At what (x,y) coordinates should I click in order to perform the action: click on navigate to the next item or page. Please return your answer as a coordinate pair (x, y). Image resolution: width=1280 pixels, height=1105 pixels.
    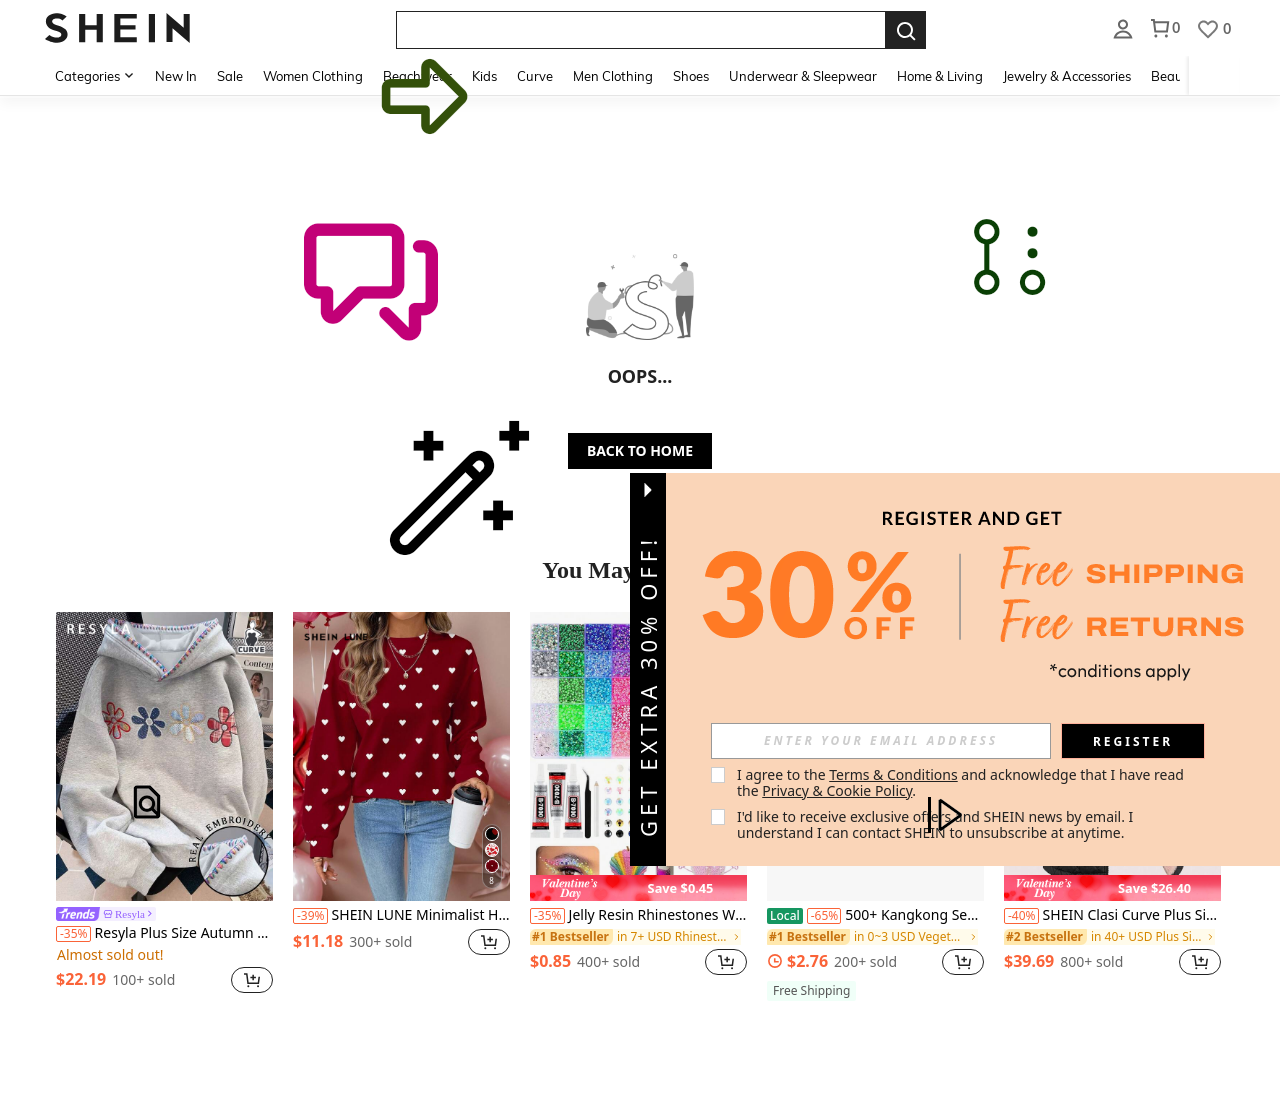
    Looking at the image, I should click on (425, 96).